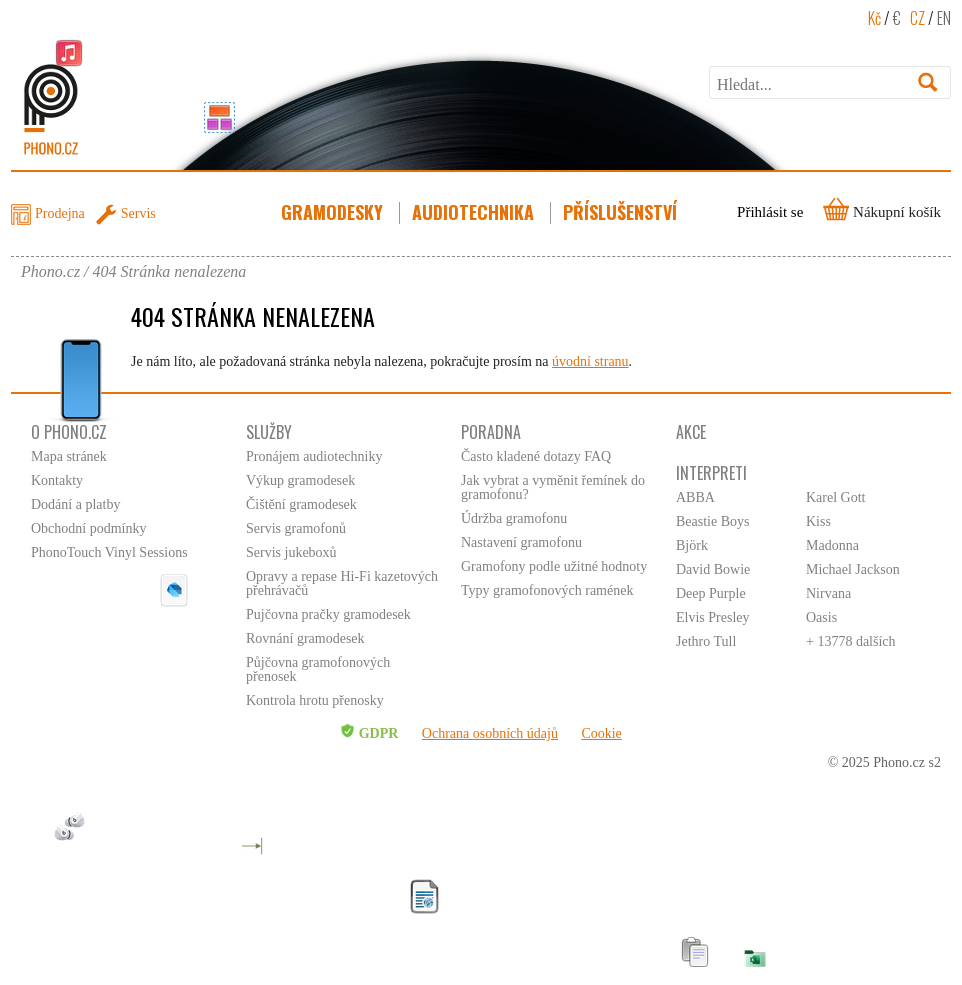 Image resolution: width=962 pixels, height=985 pixels. Describe the element at coordinates (252, 846) in the screenshot. I see `jump to the last item in a list` at that location.